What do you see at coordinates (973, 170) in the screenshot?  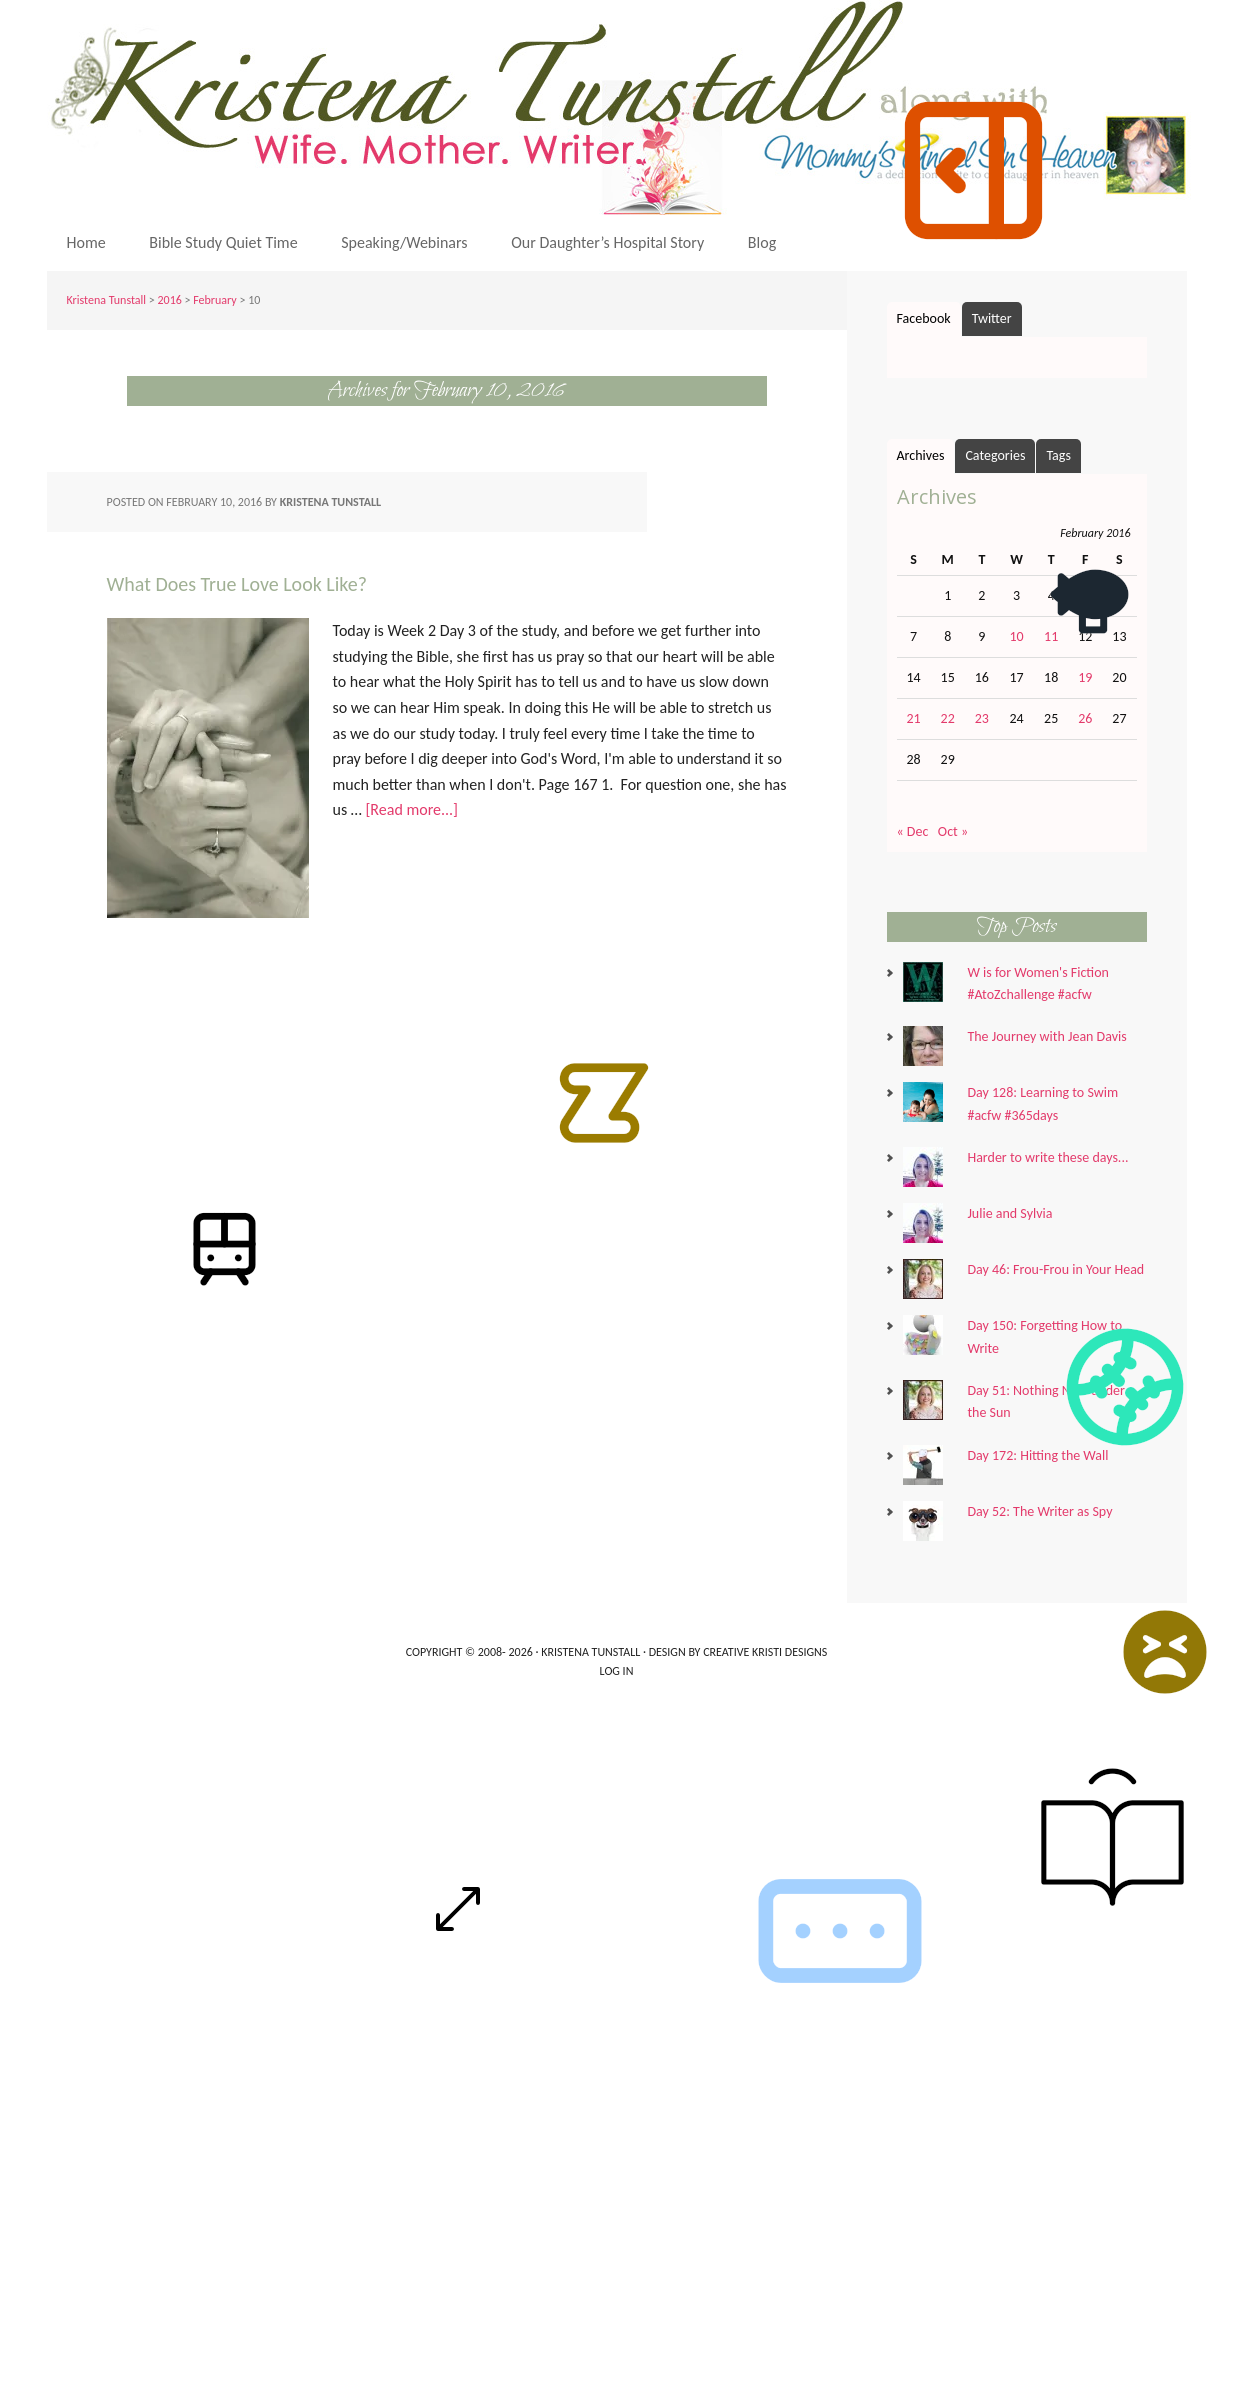 I see `expand the right sidebar panel` at bounding box center [973, 170].